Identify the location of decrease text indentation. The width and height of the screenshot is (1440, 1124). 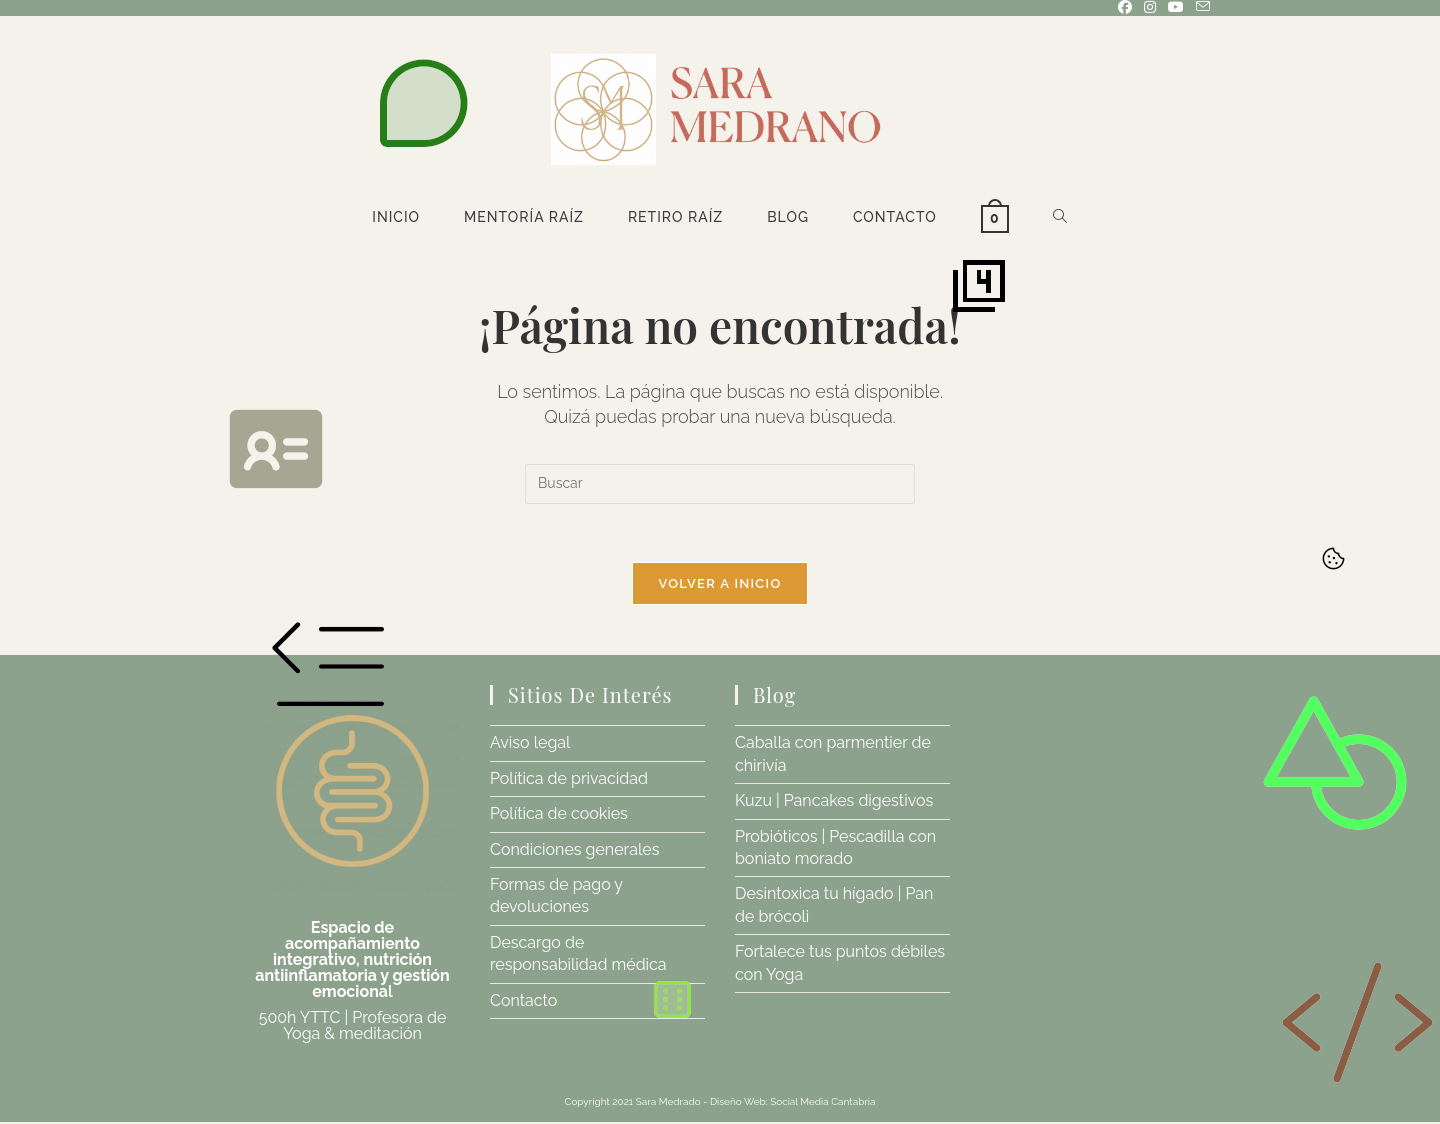
(330, 666).